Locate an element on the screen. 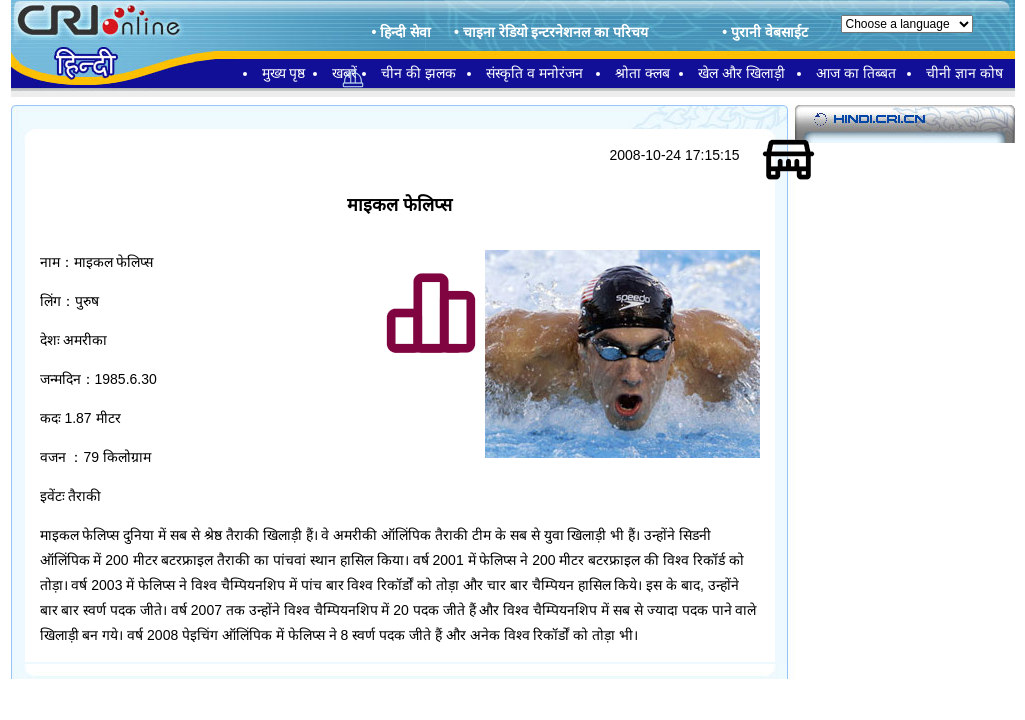 This screenshot has height=720, width=1025. select off-road vehicle type is located at coordinates (788, 160).